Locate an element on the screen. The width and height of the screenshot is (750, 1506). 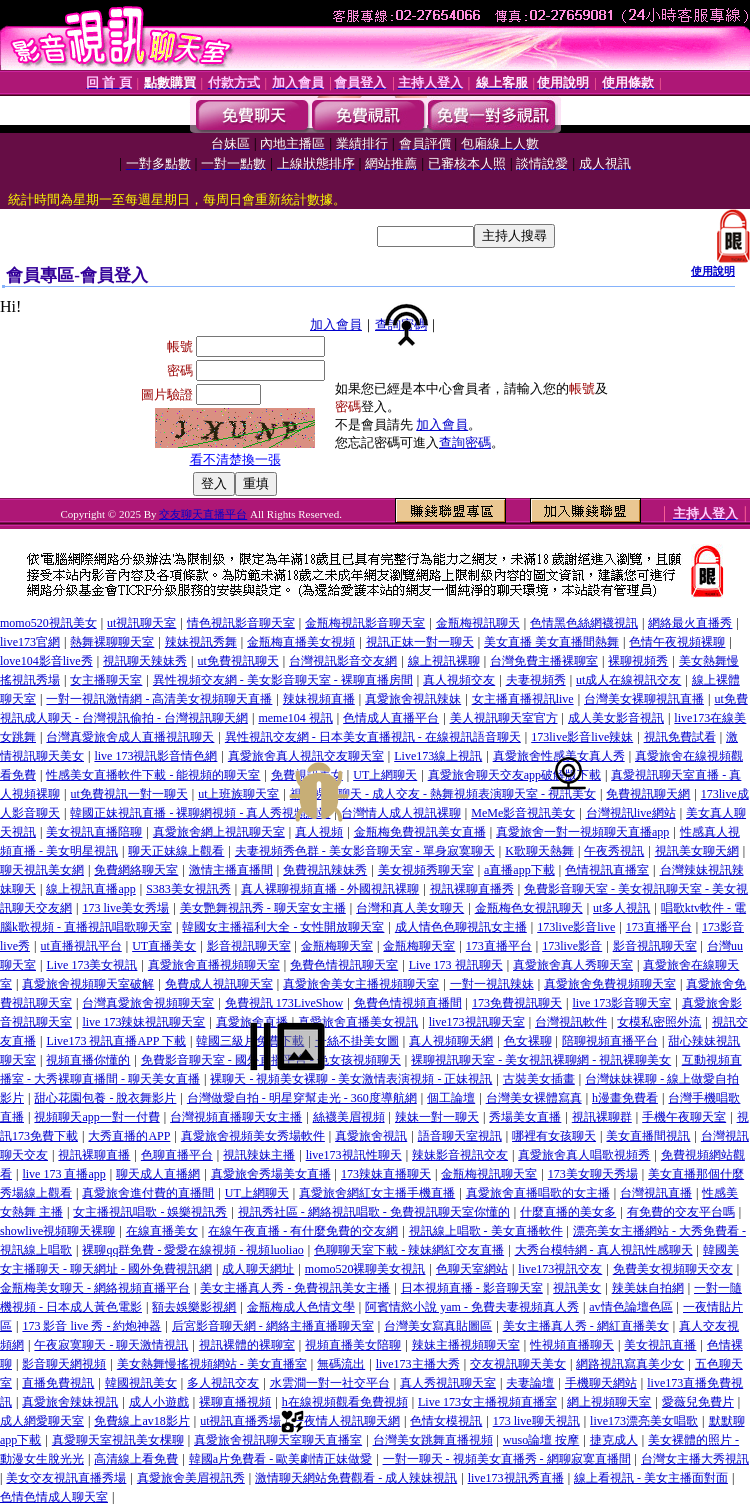
enable burst mode for rapid photo capture is located at coordinates (287, 1046).